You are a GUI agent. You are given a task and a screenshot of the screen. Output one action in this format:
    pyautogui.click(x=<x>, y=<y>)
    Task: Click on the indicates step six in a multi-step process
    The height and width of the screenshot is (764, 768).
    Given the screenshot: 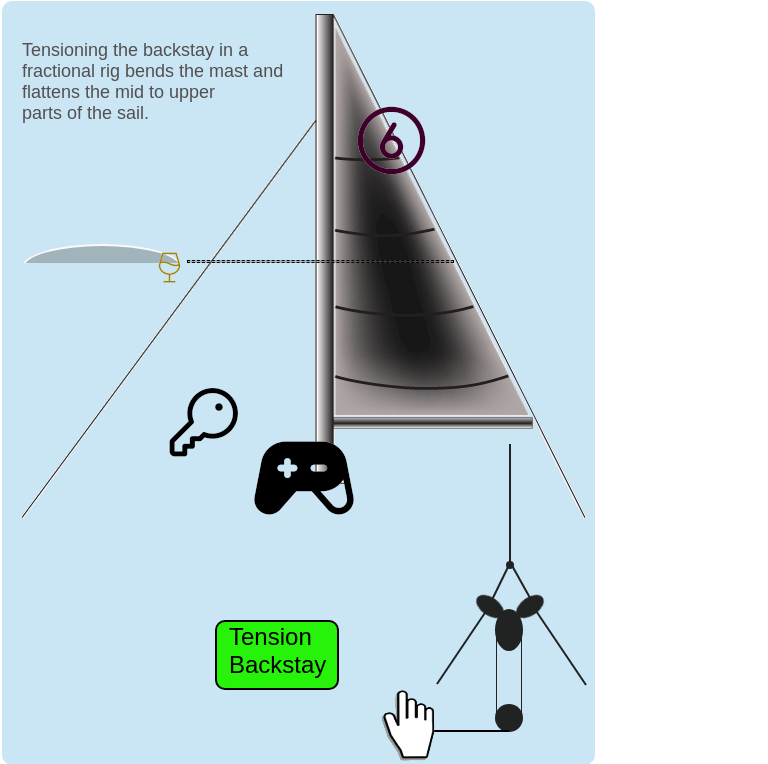 What is the action you would take?
    pyautogui.click(x=391, y=140)
    